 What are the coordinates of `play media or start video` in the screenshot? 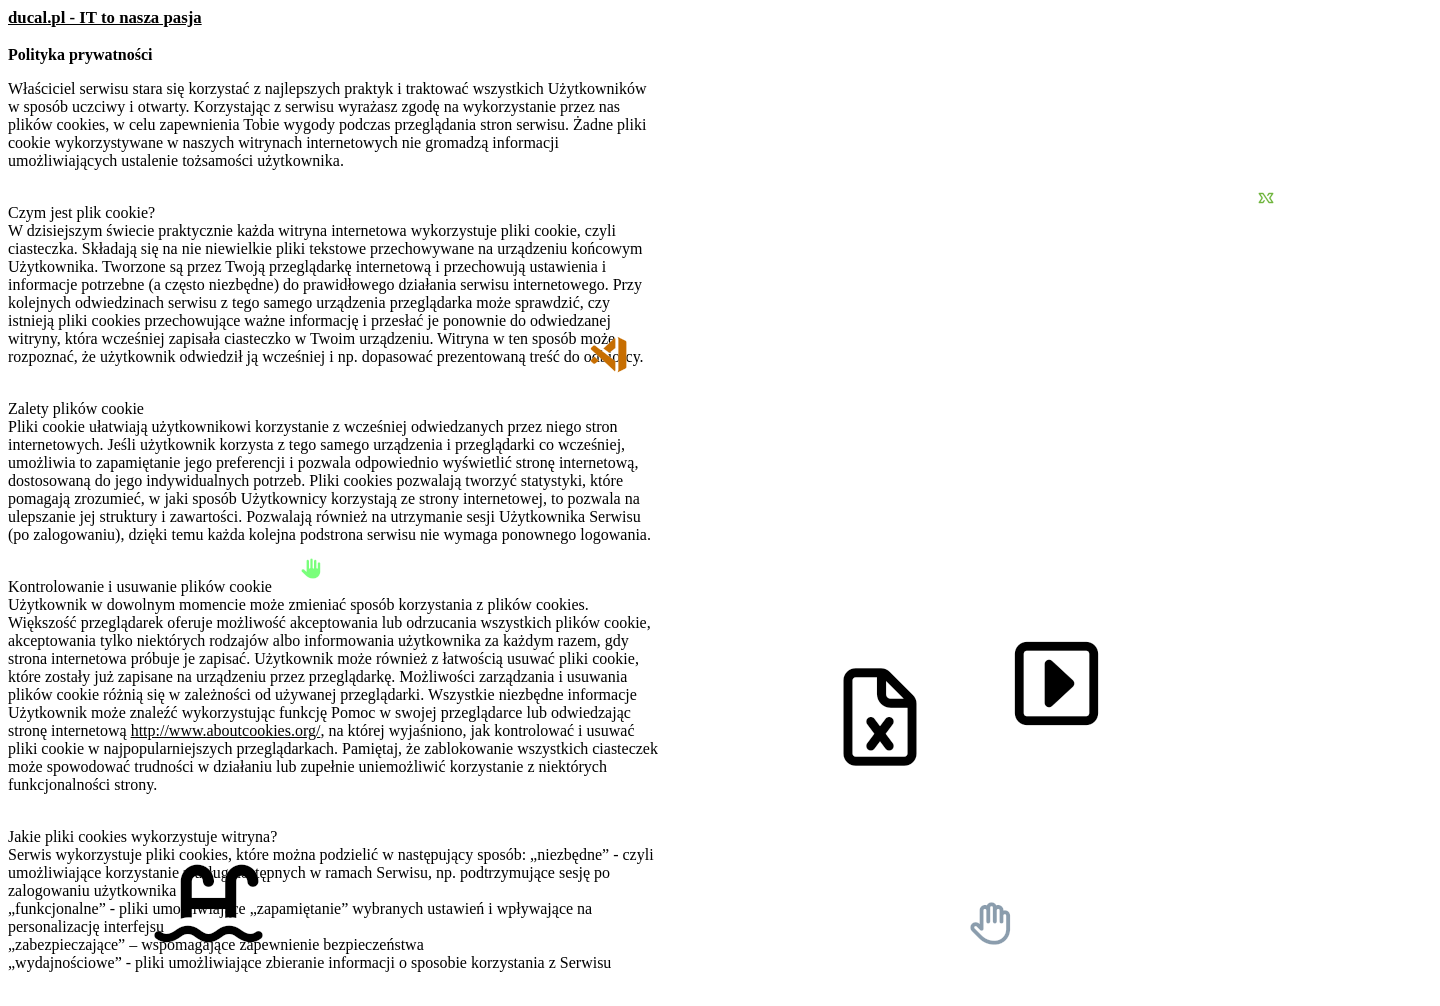 It's located at (1056, 683).